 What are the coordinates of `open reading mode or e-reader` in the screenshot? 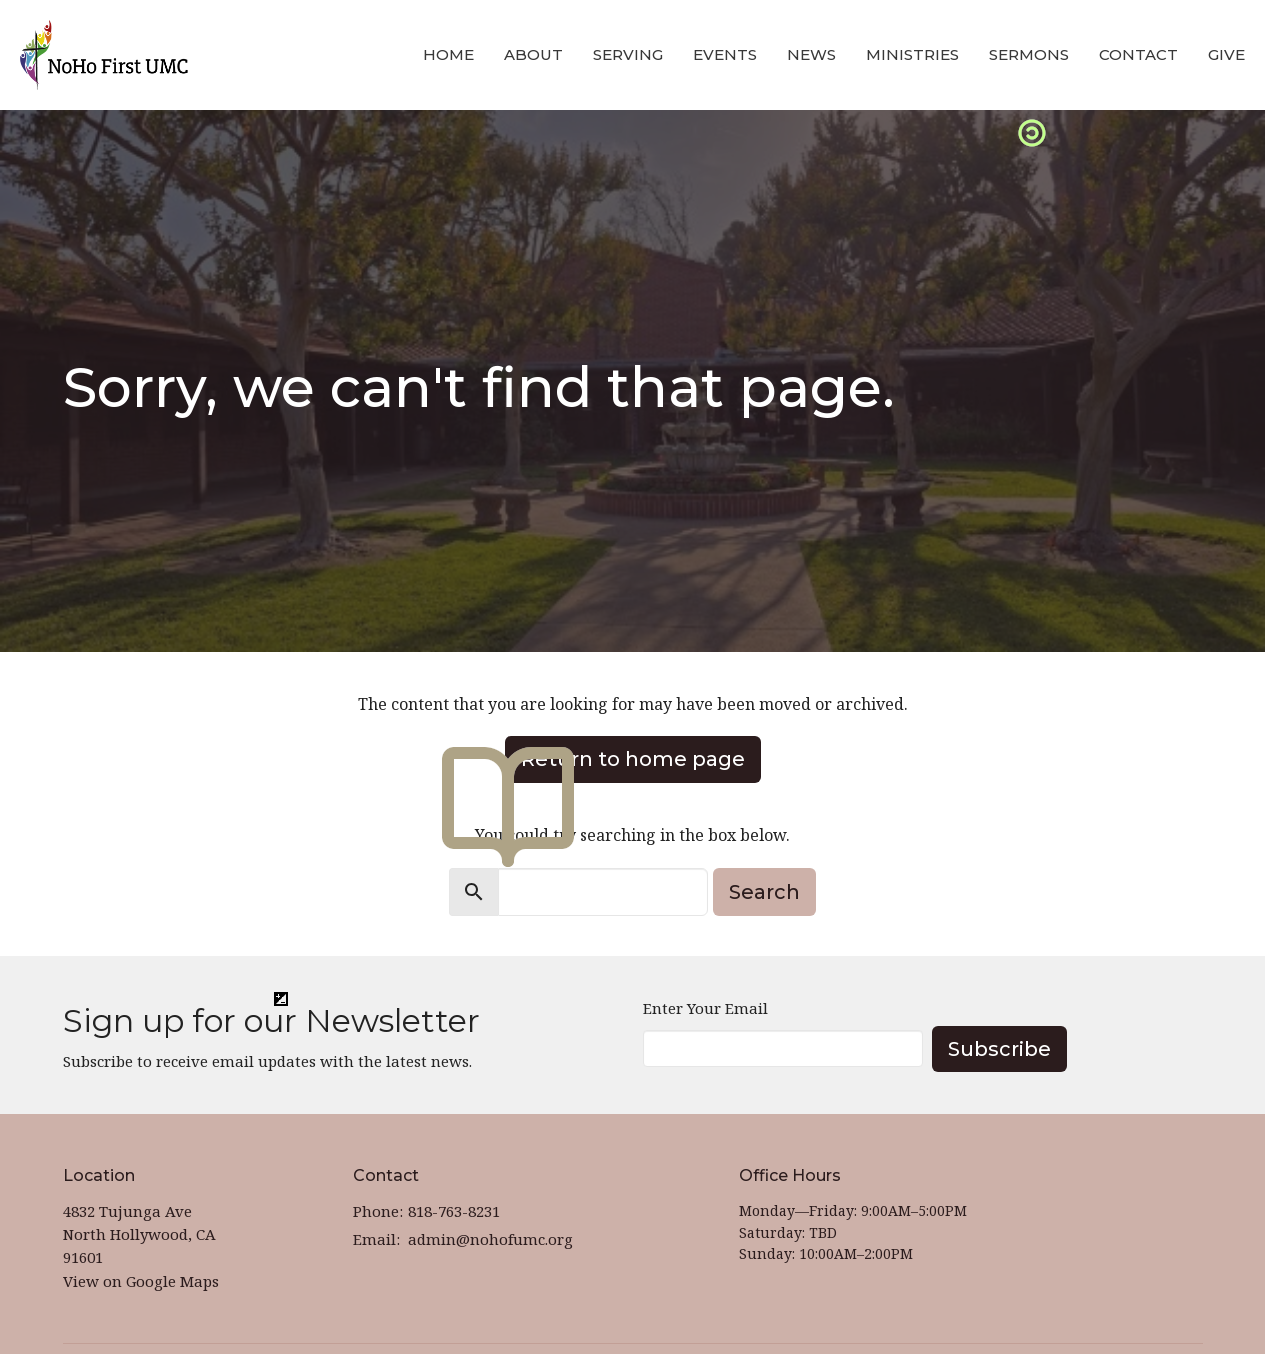 It's located at (508, 807).